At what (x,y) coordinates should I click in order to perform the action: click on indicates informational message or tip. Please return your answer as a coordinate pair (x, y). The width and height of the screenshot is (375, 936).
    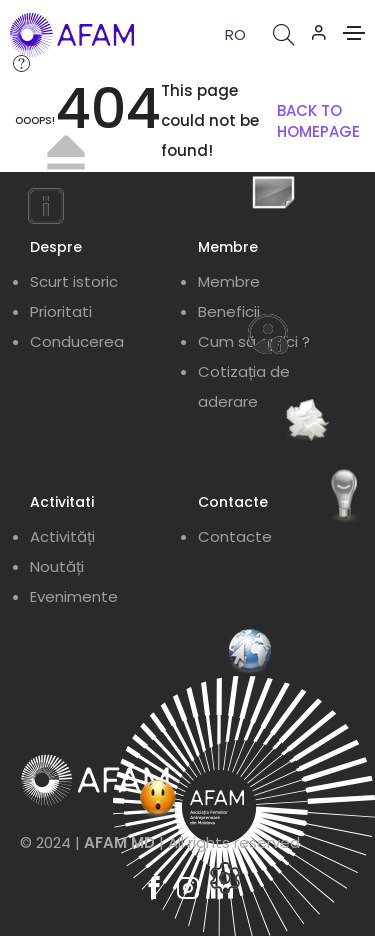
    Looking at the image, I should click on (345, 496).